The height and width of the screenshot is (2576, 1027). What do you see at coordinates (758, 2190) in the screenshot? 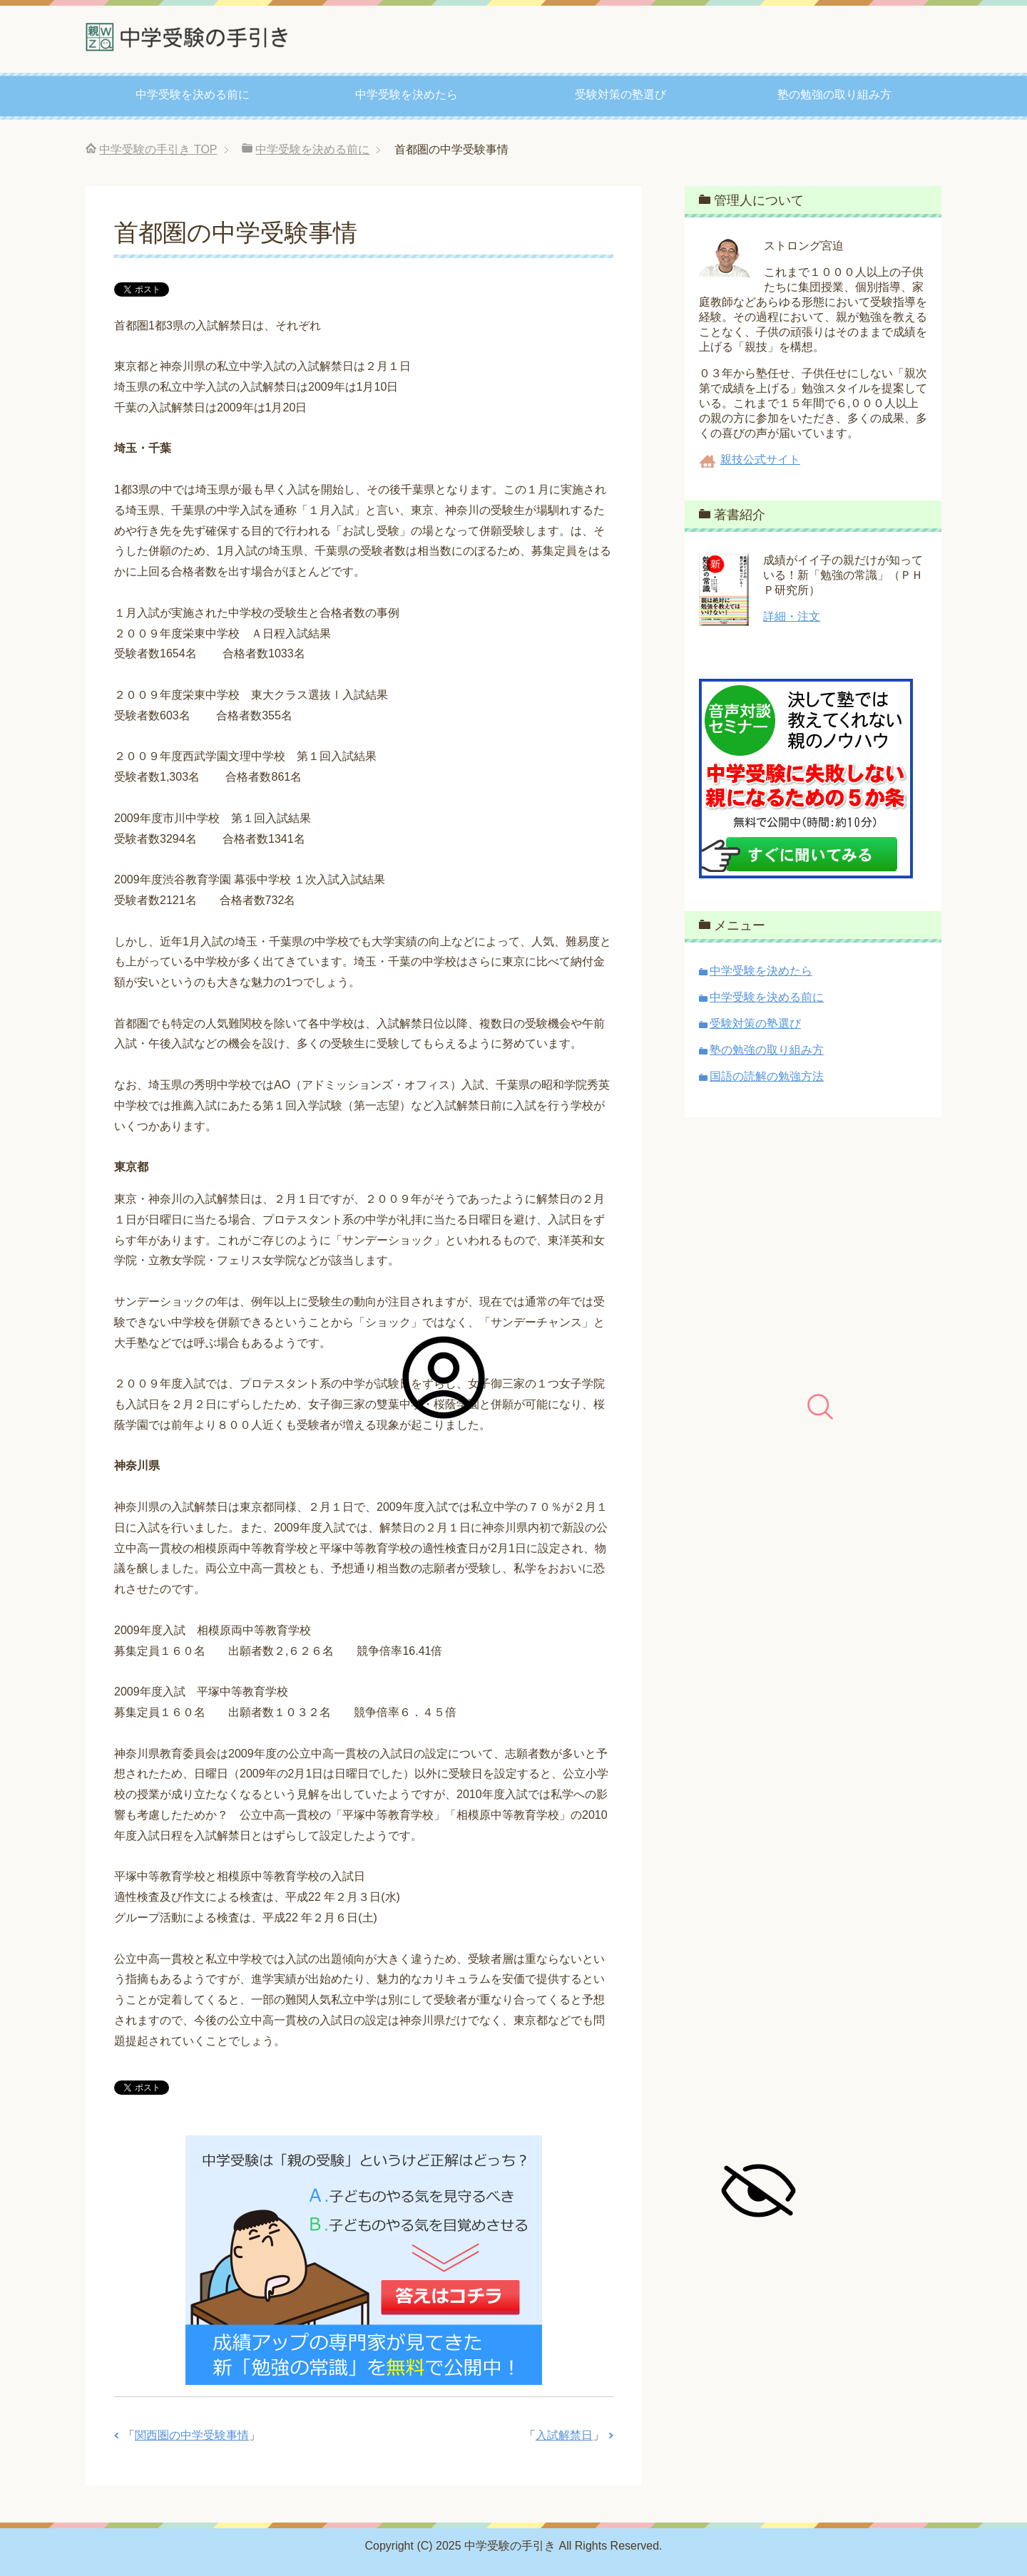
I see `hide content from view` at bounding box center [758, 2190].